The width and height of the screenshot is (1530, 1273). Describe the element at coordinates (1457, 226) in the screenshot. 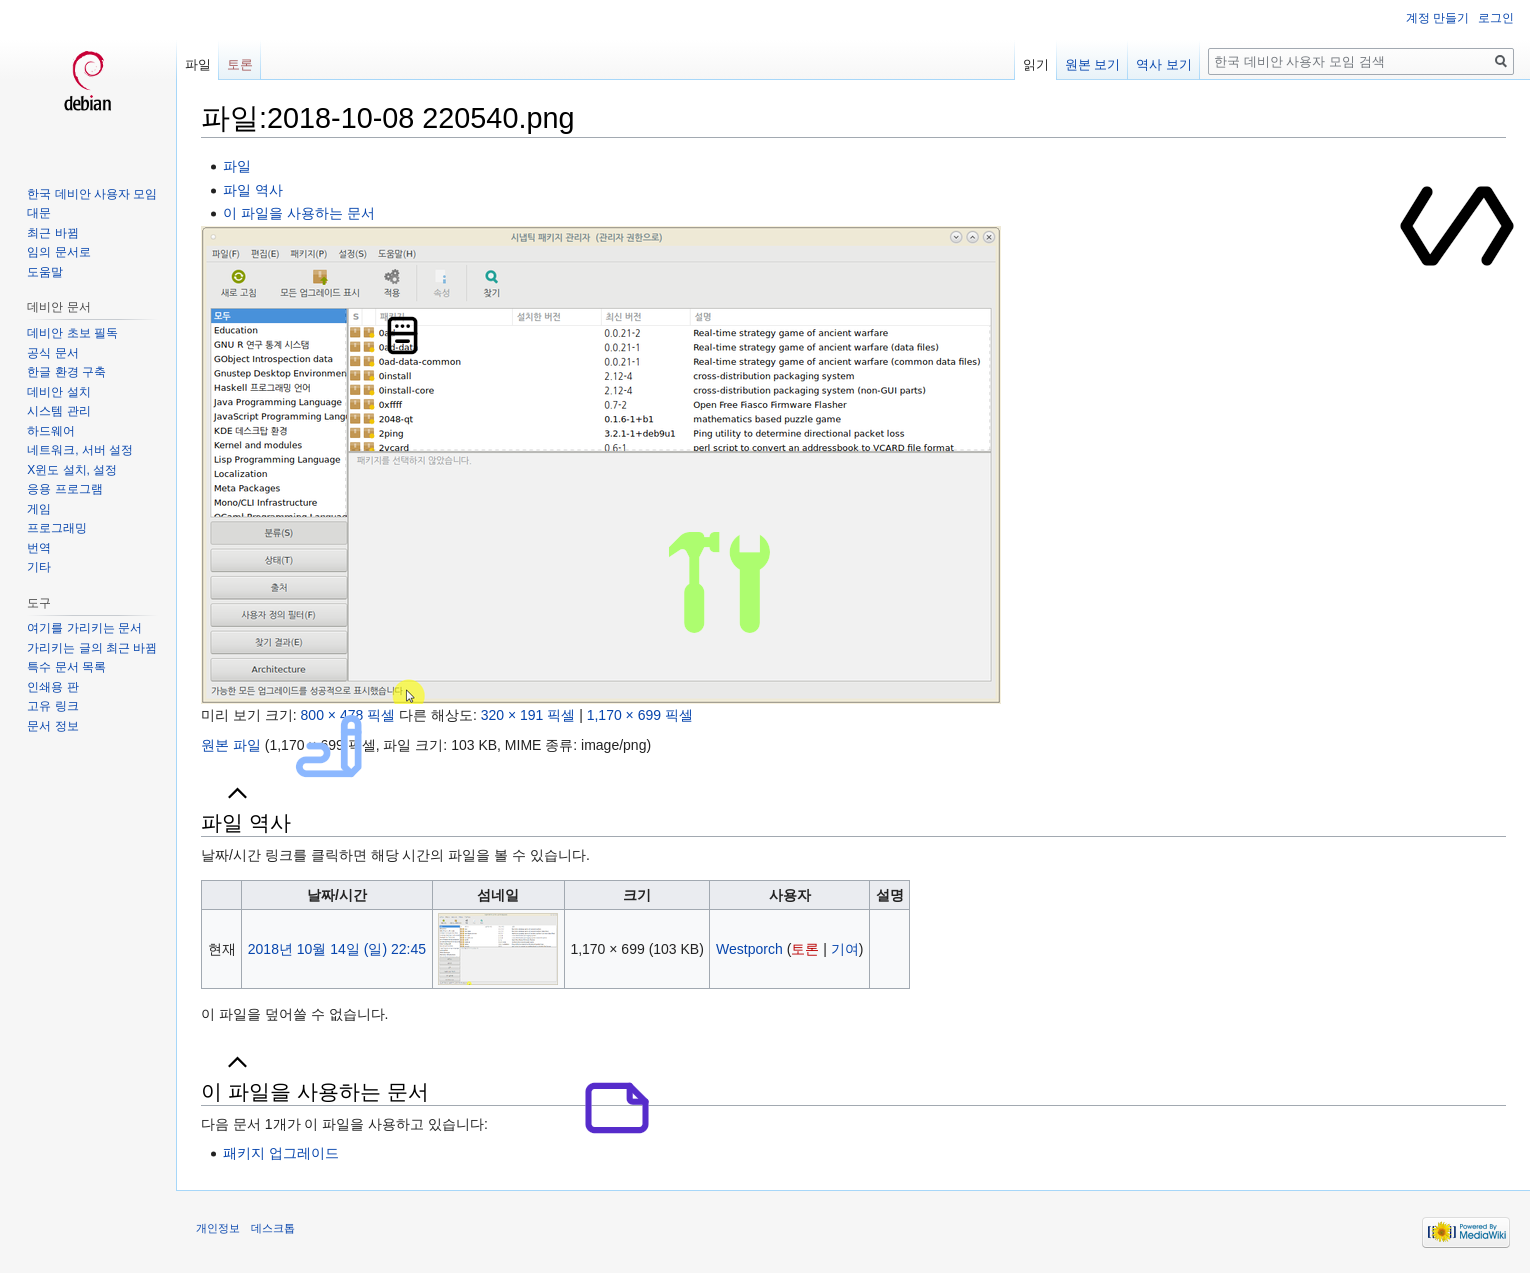

I see `polymer project branding or logo` at that location.